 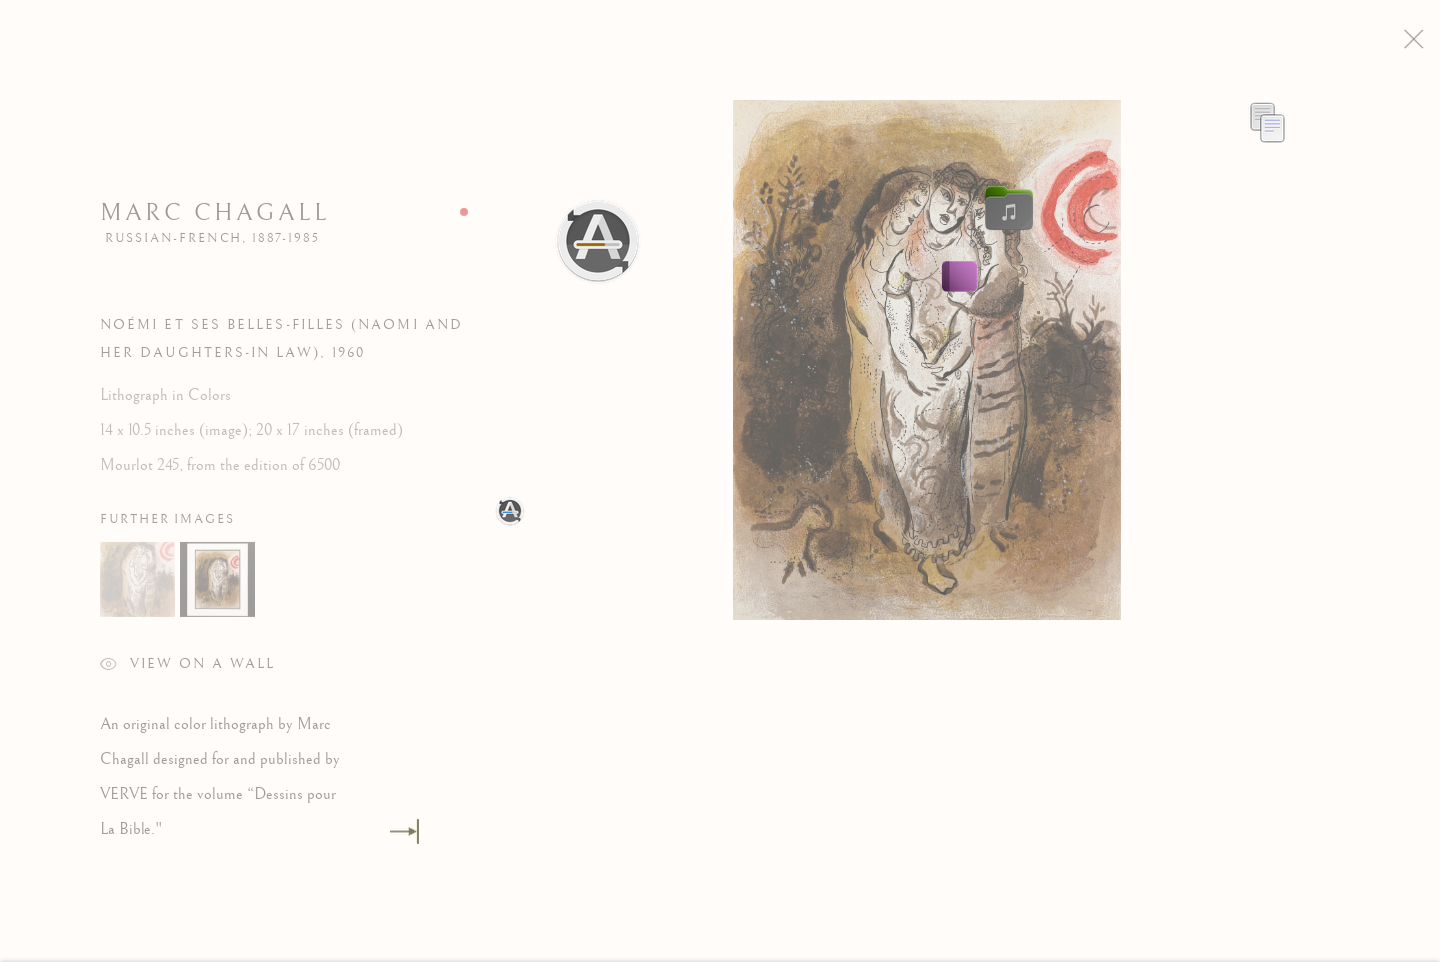 I want to click on open the software updater application, so click(x=598, y=241).